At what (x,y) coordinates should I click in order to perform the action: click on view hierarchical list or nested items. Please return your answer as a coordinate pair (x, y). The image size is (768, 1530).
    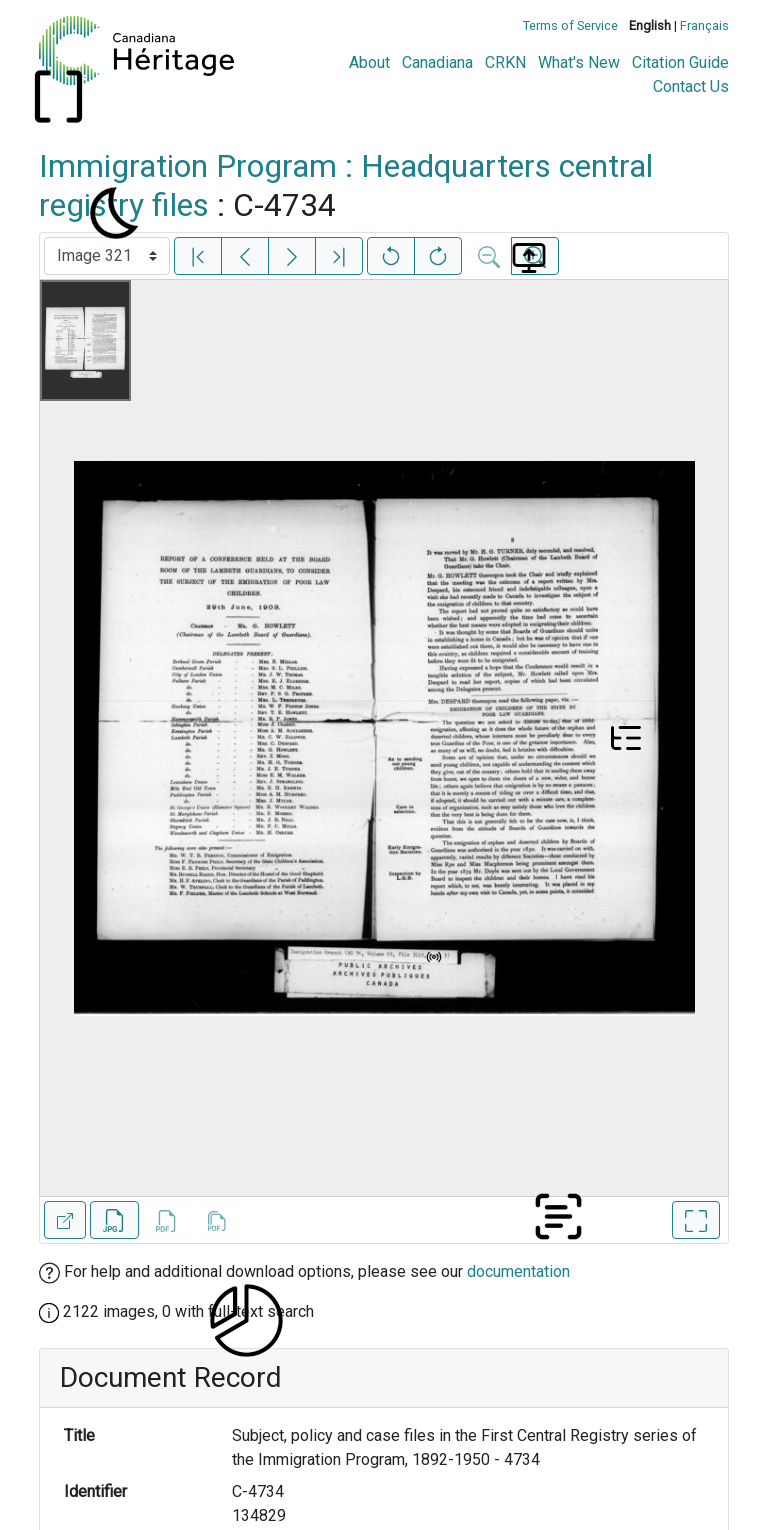
    Looking at the image, I should click on (626, 738).